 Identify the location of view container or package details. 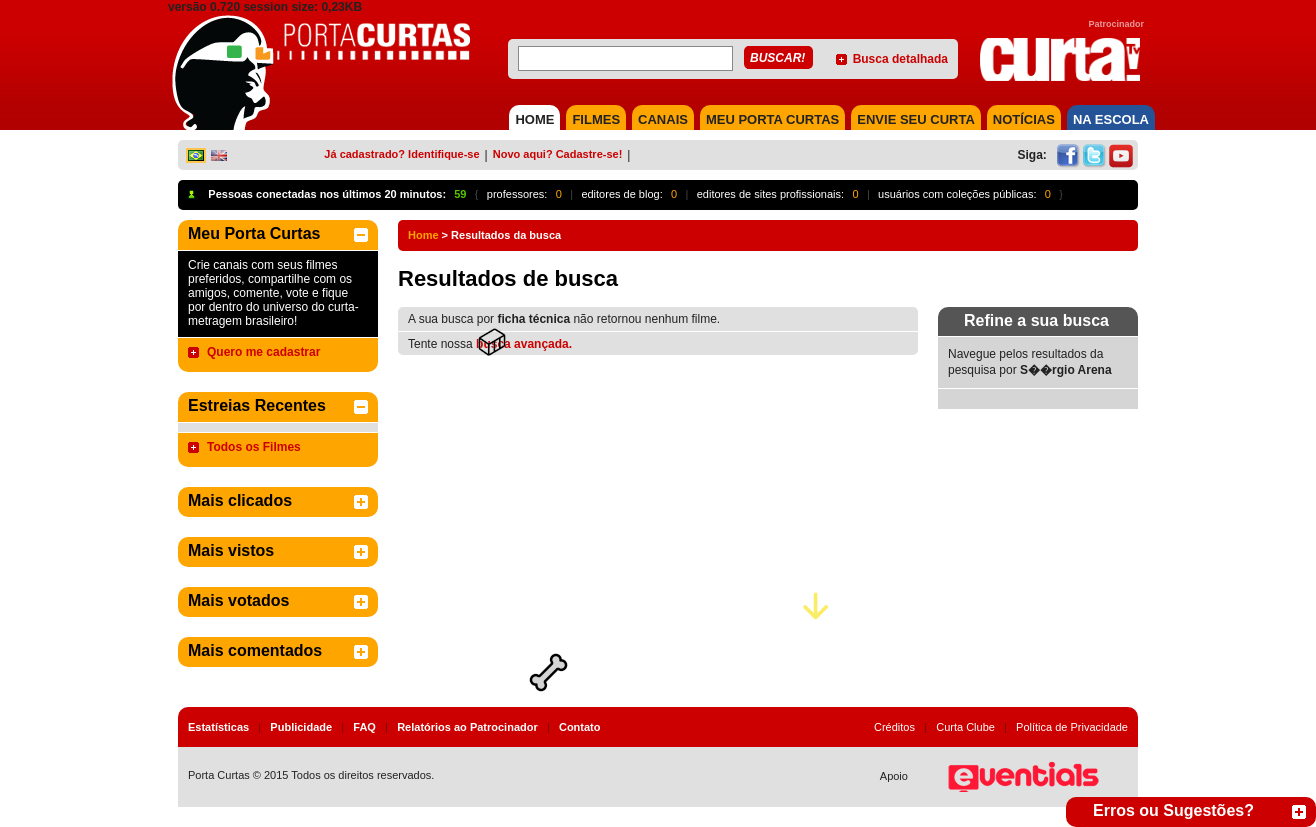
(492, 342).